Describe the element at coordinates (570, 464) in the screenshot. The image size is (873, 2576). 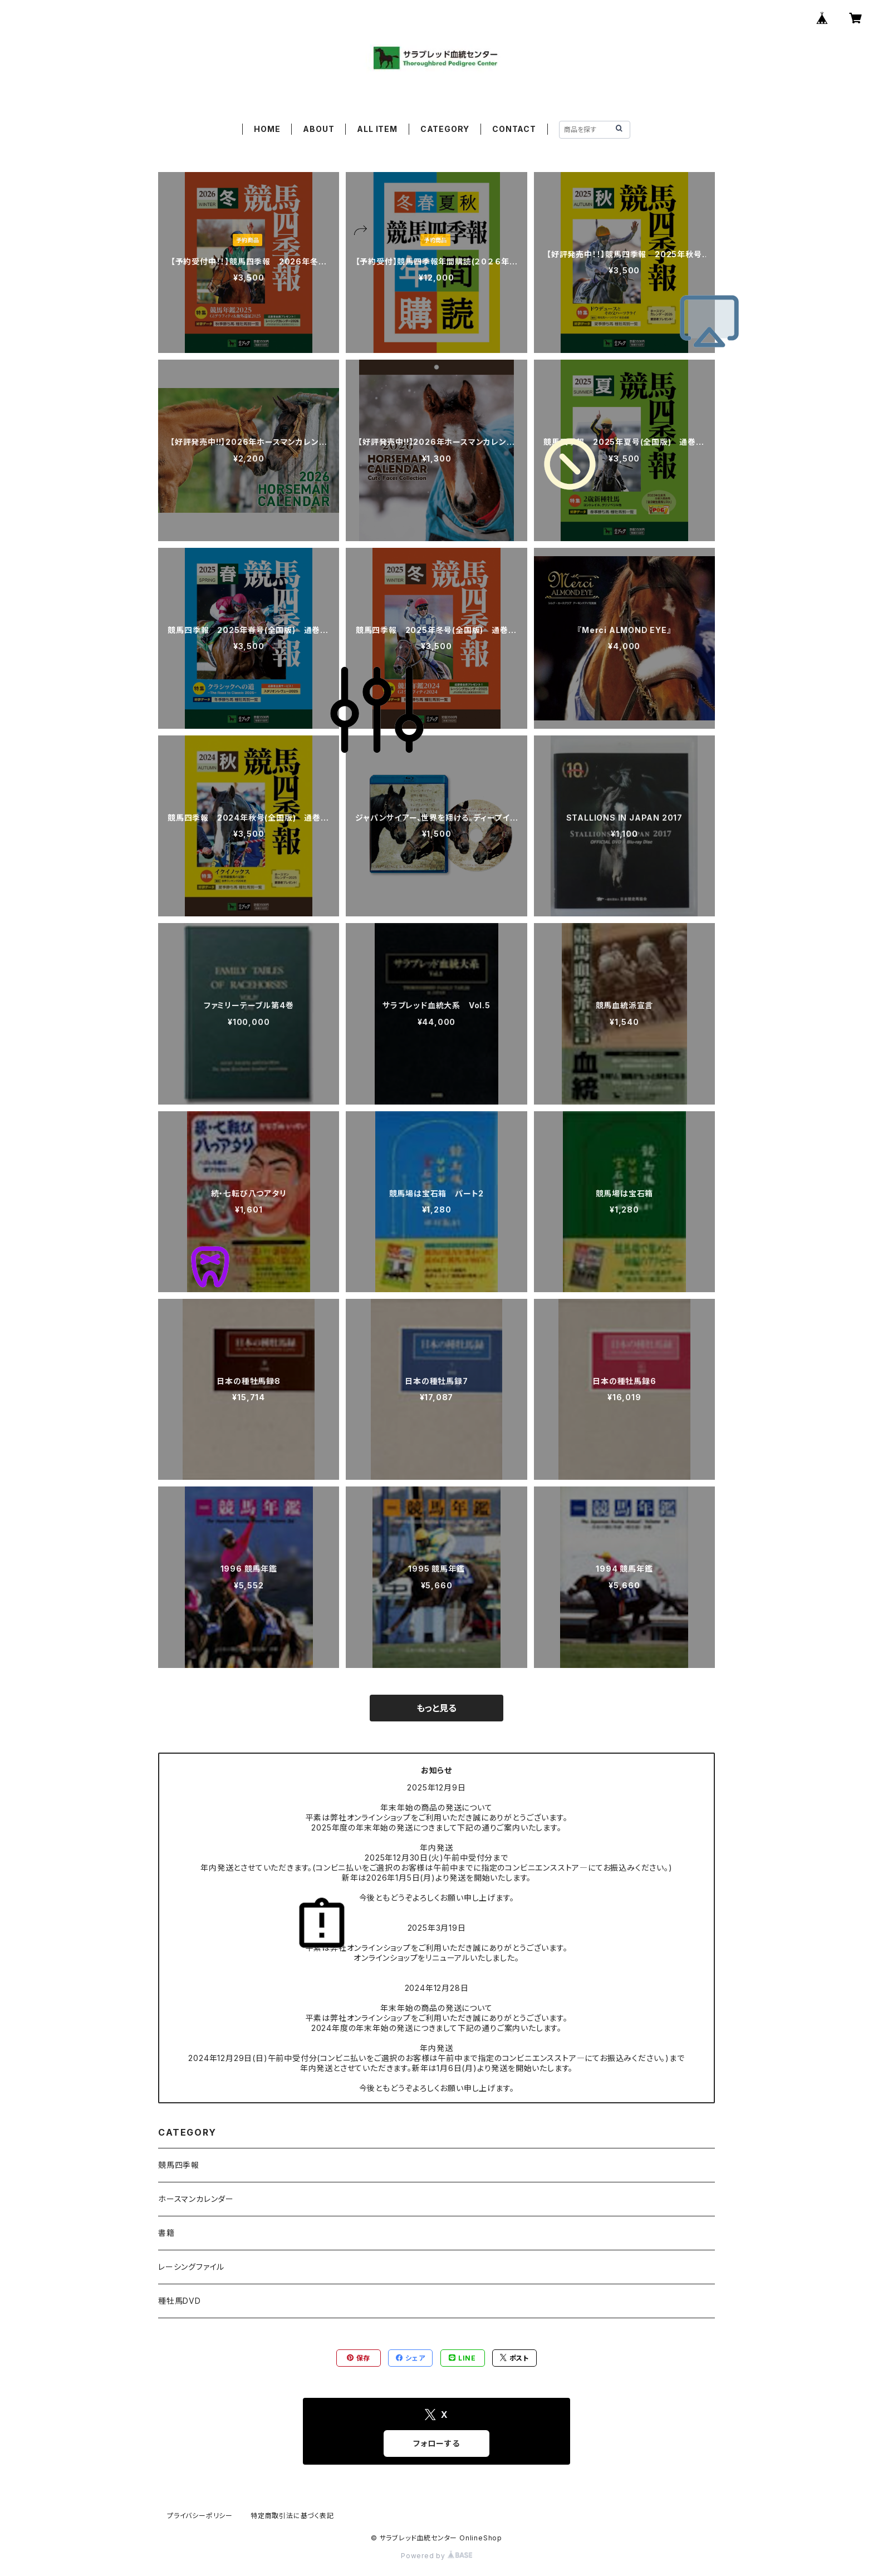
I see `indicates a prohibited or restricted action` at that location.